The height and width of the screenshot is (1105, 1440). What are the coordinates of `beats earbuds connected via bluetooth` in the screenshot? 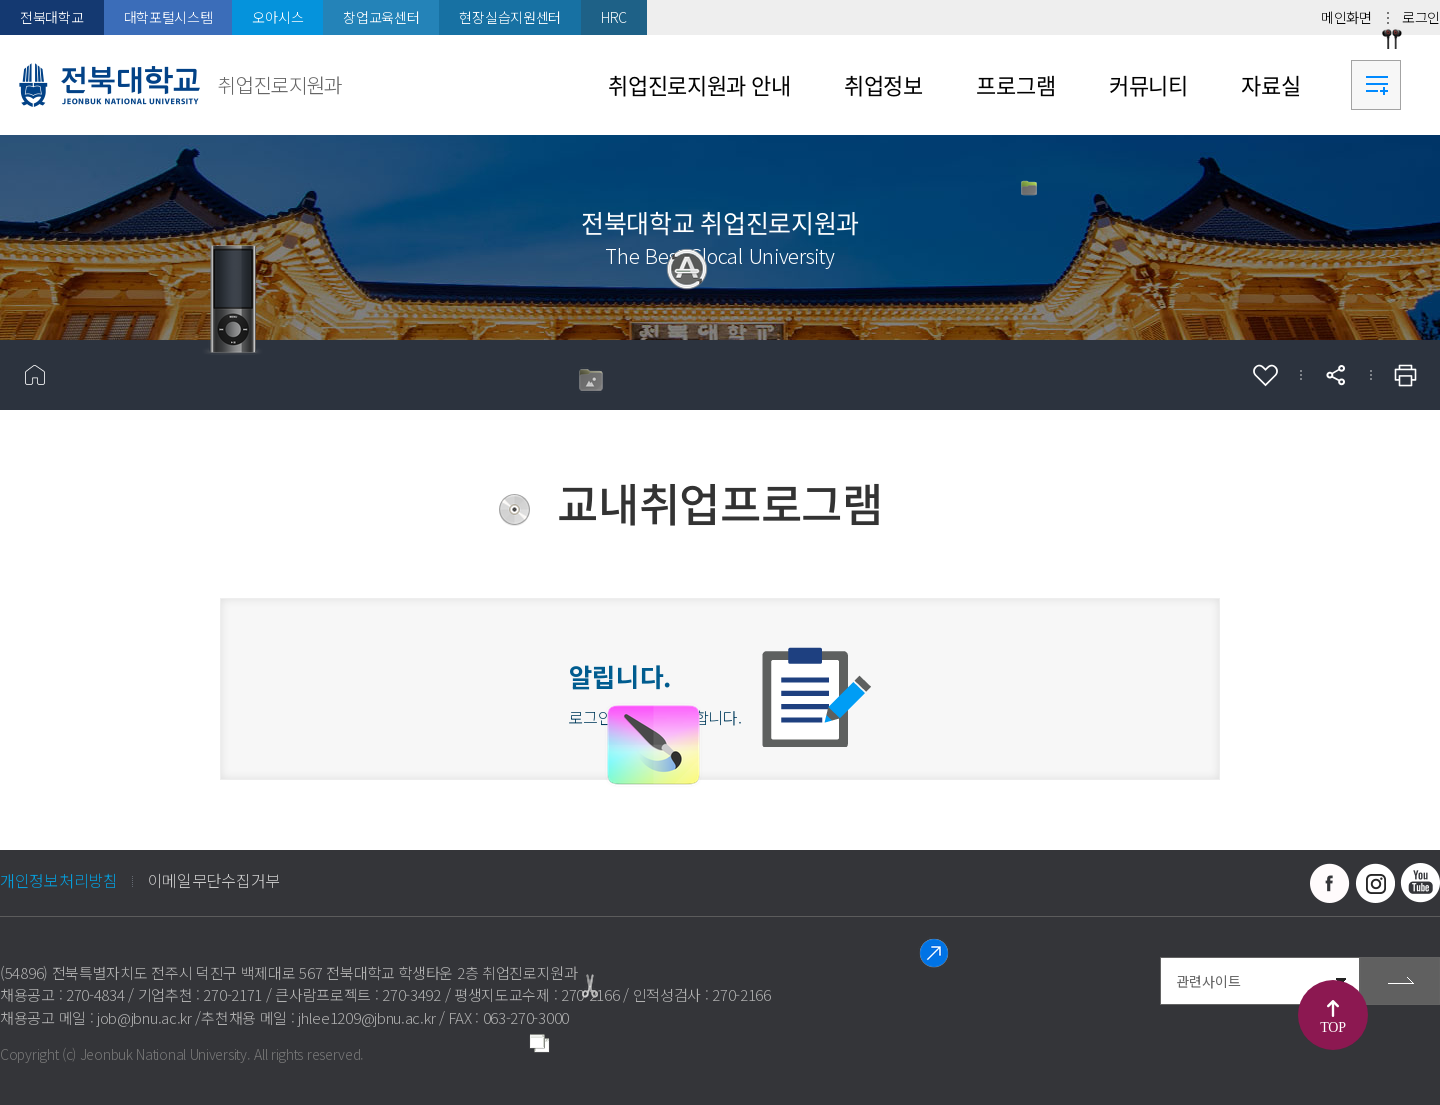 It's located at (1392, 38).